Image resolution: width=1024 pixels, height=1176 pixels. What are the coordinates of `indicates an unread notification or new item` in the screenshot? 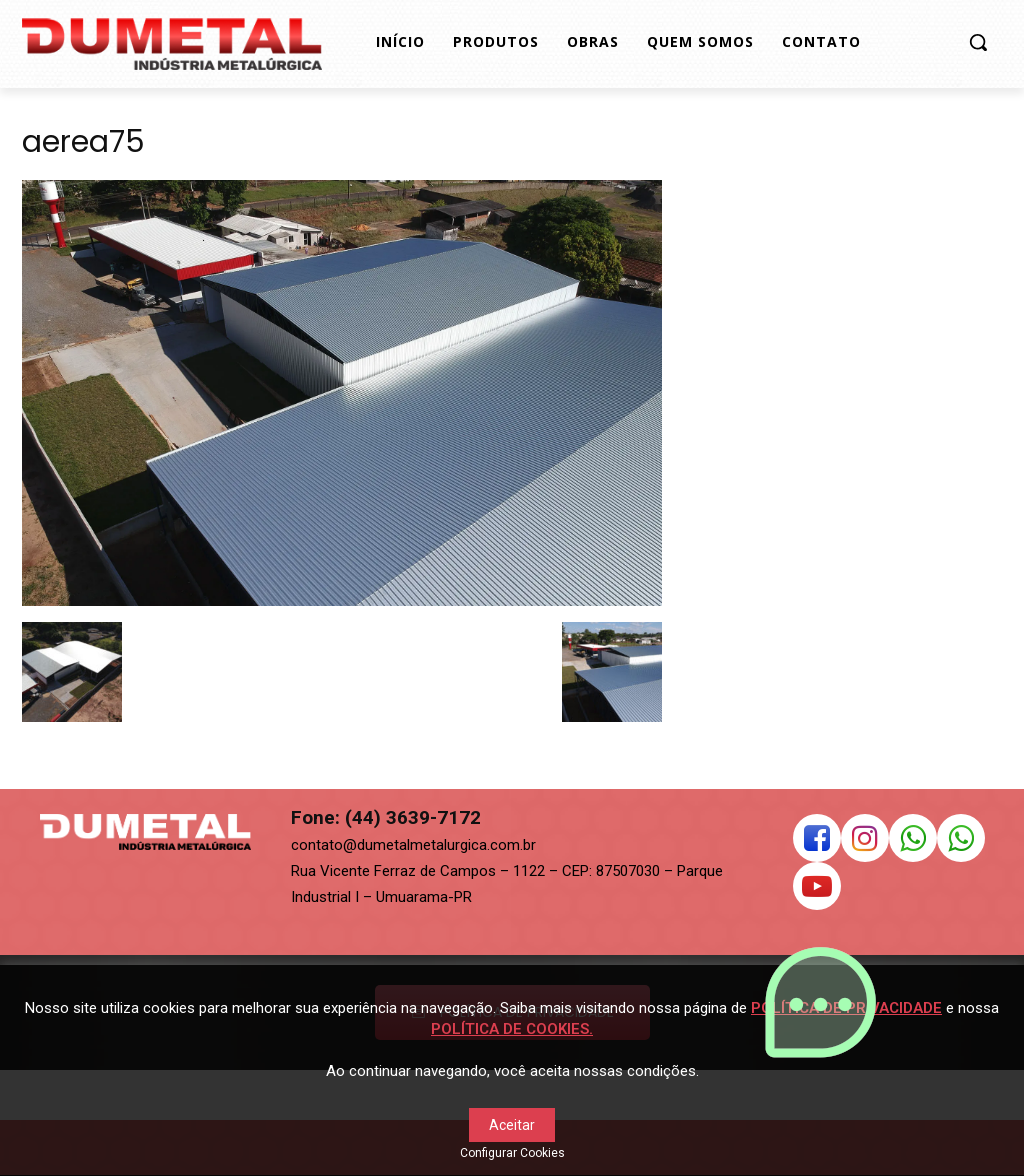 It's located at (203, 240).